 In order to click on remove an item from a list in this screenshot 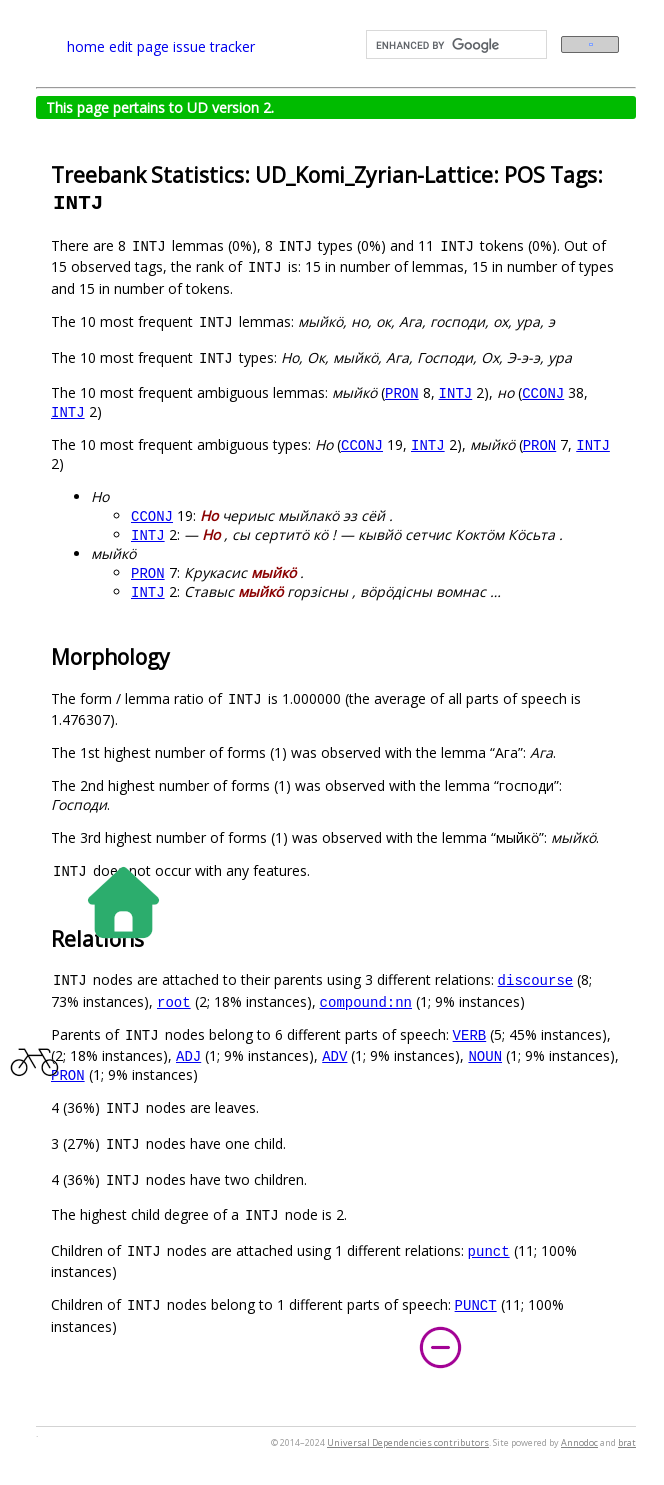, I will do `click(440, 1347)`.